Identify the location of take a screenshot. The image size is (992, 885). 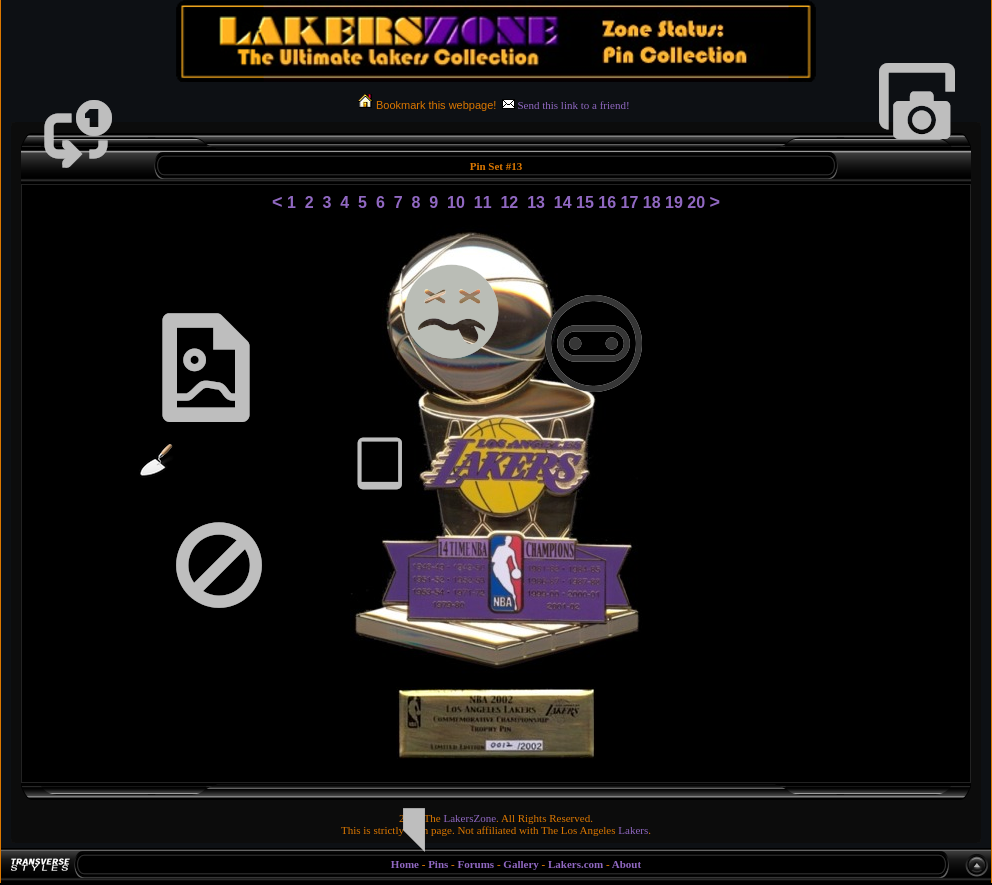
(917, 101).